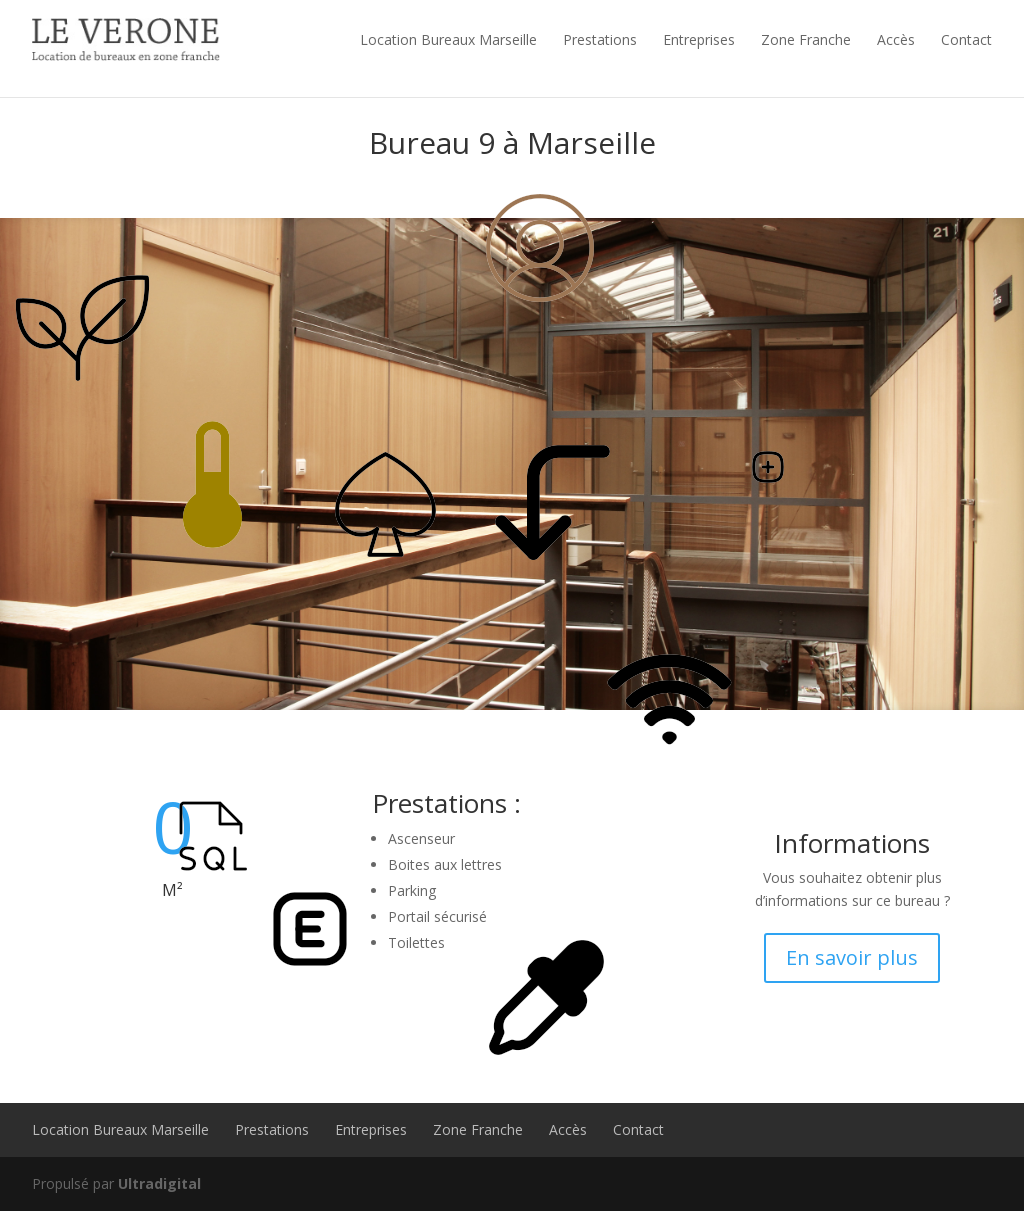 Image resolution: width=1024 pixels, height=1211 pixels. I want to click on view your profile, so click(540, 248).